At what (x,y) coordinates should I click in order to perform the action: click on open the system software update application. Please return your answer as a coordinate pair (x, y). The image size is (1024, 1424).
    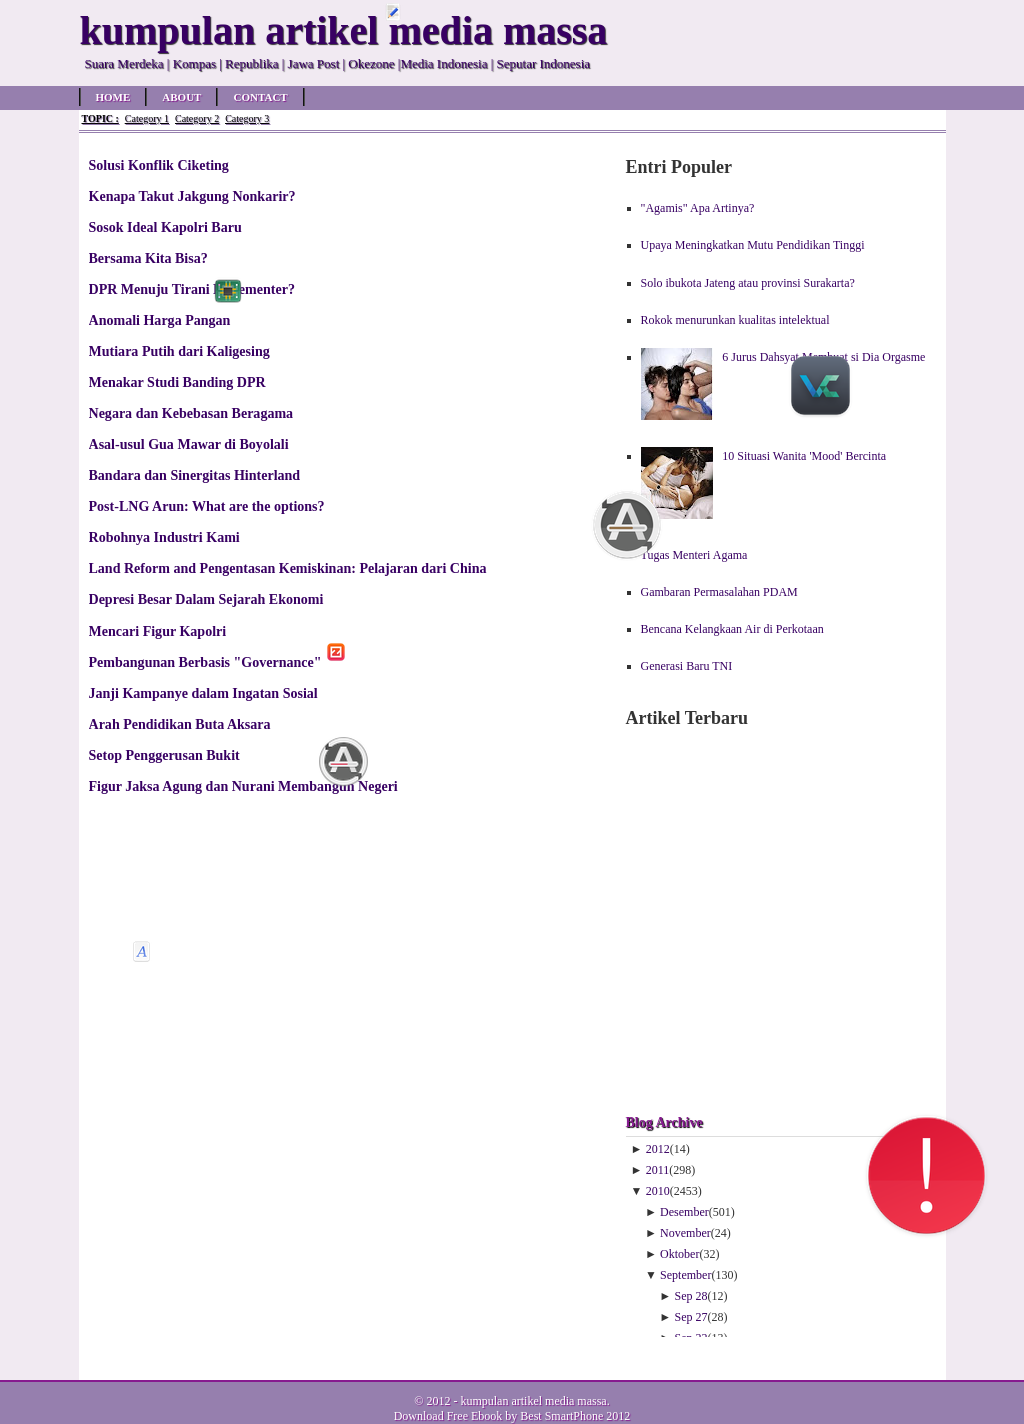
    Looking at the image, I should click on (343, 761).